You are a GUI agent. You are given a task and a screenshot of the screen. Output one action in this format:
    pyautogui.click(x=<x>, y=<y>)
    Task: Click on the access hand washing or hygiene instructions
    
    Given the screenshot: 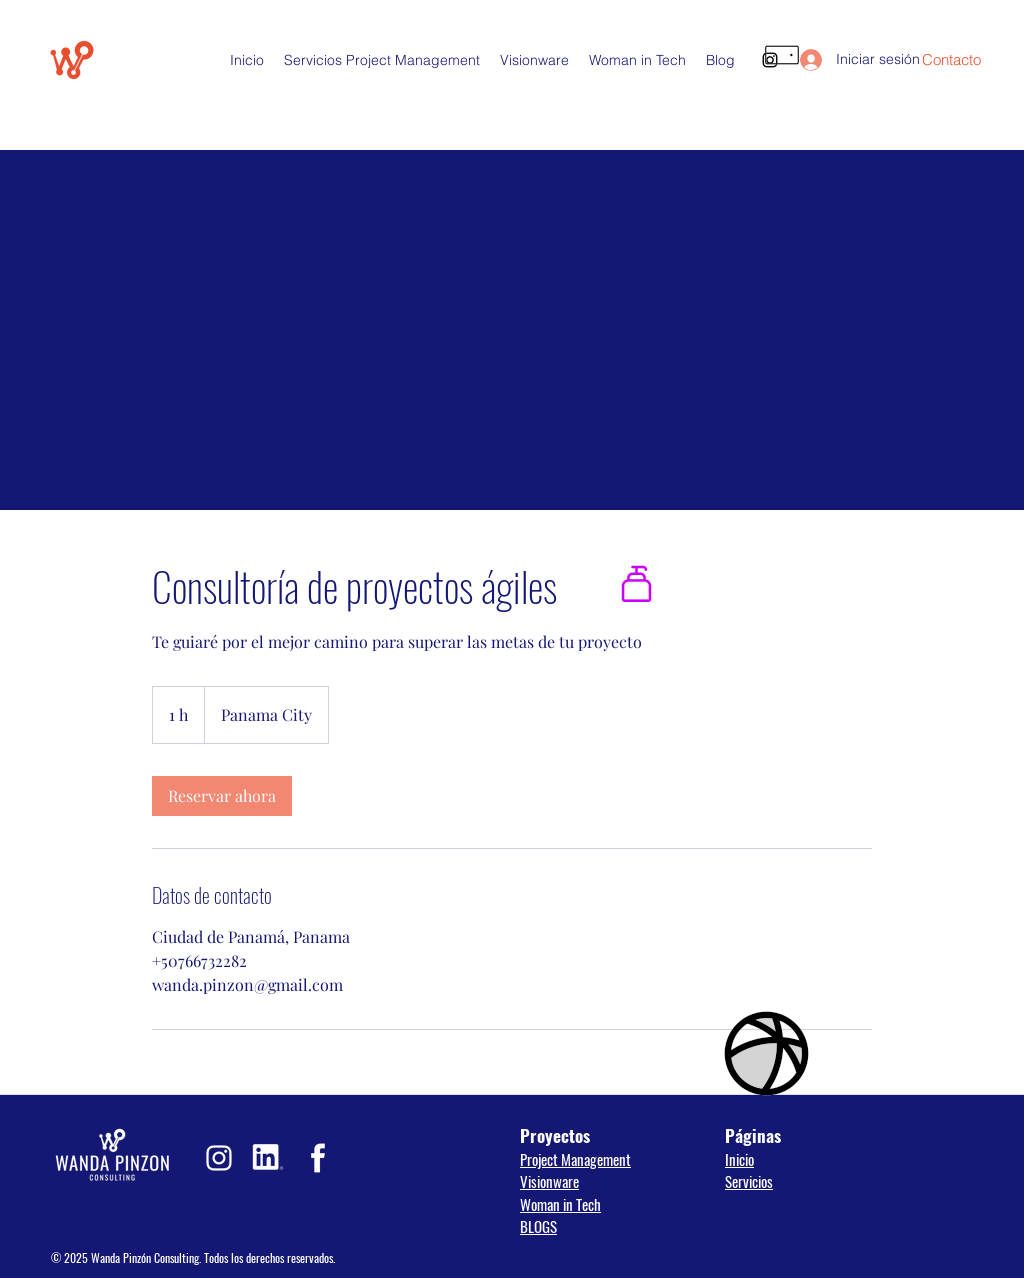 What is the action you would take?
    pyautogui.click(x=636, y=584)
    